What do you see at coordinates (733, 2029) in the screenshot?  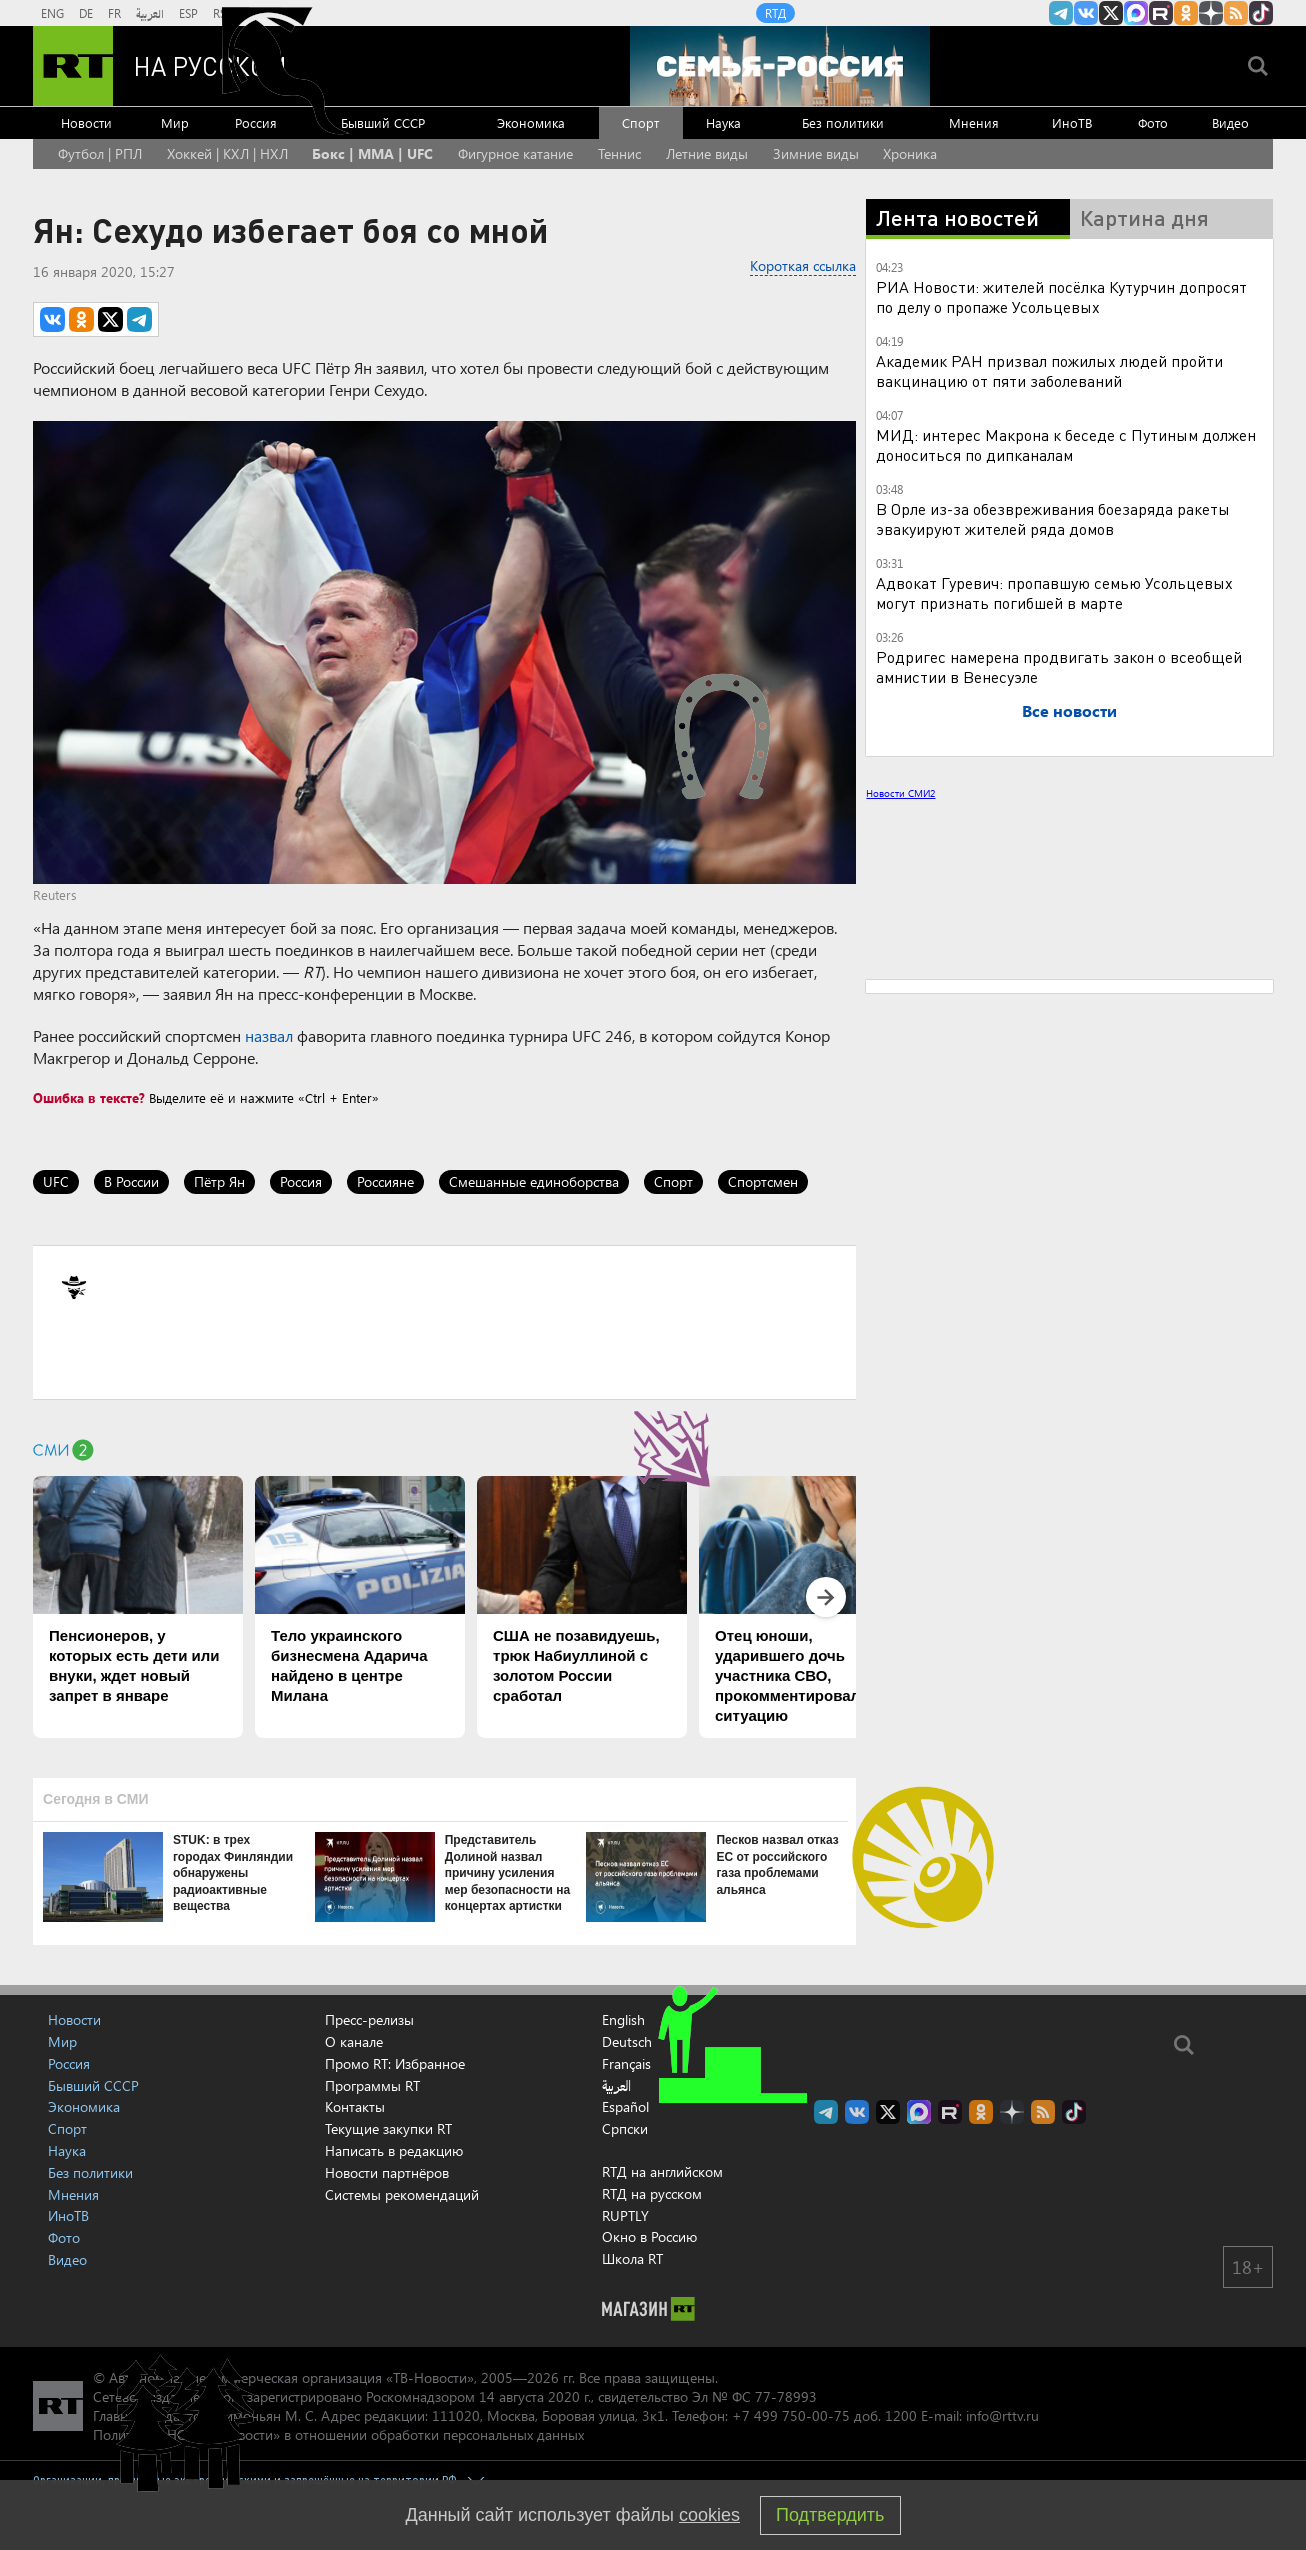 I see `indicates second place ranking or achievement` at bounding box center [733, 2029].